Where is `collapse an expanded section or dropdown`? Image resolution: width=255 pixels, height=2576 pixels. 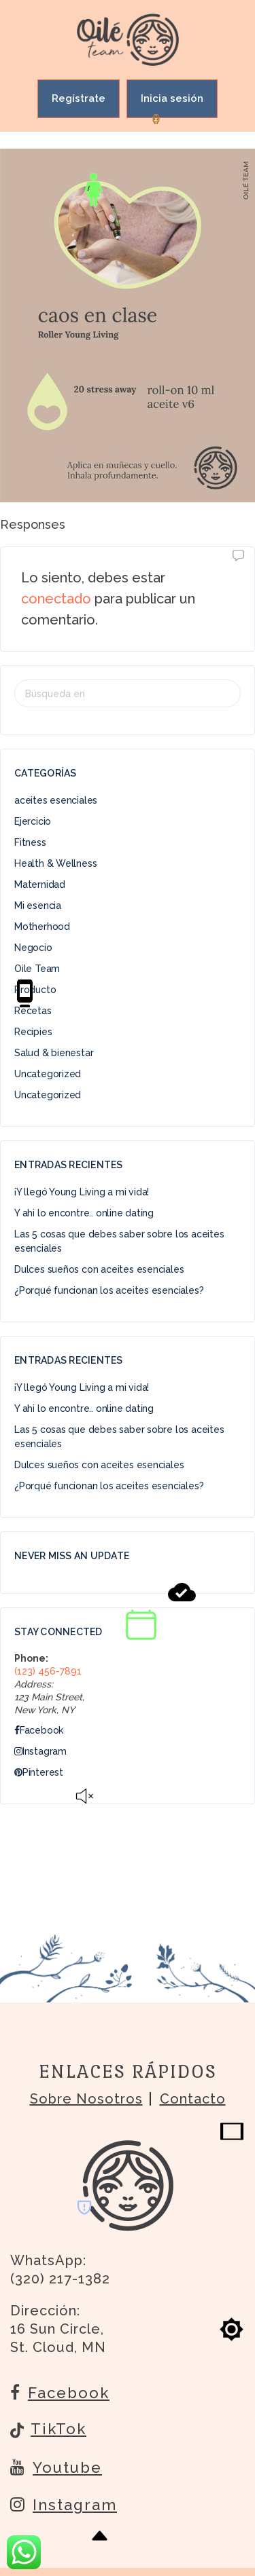 collapse an expanded section or dropdown is located at coordinates (99, 2535).